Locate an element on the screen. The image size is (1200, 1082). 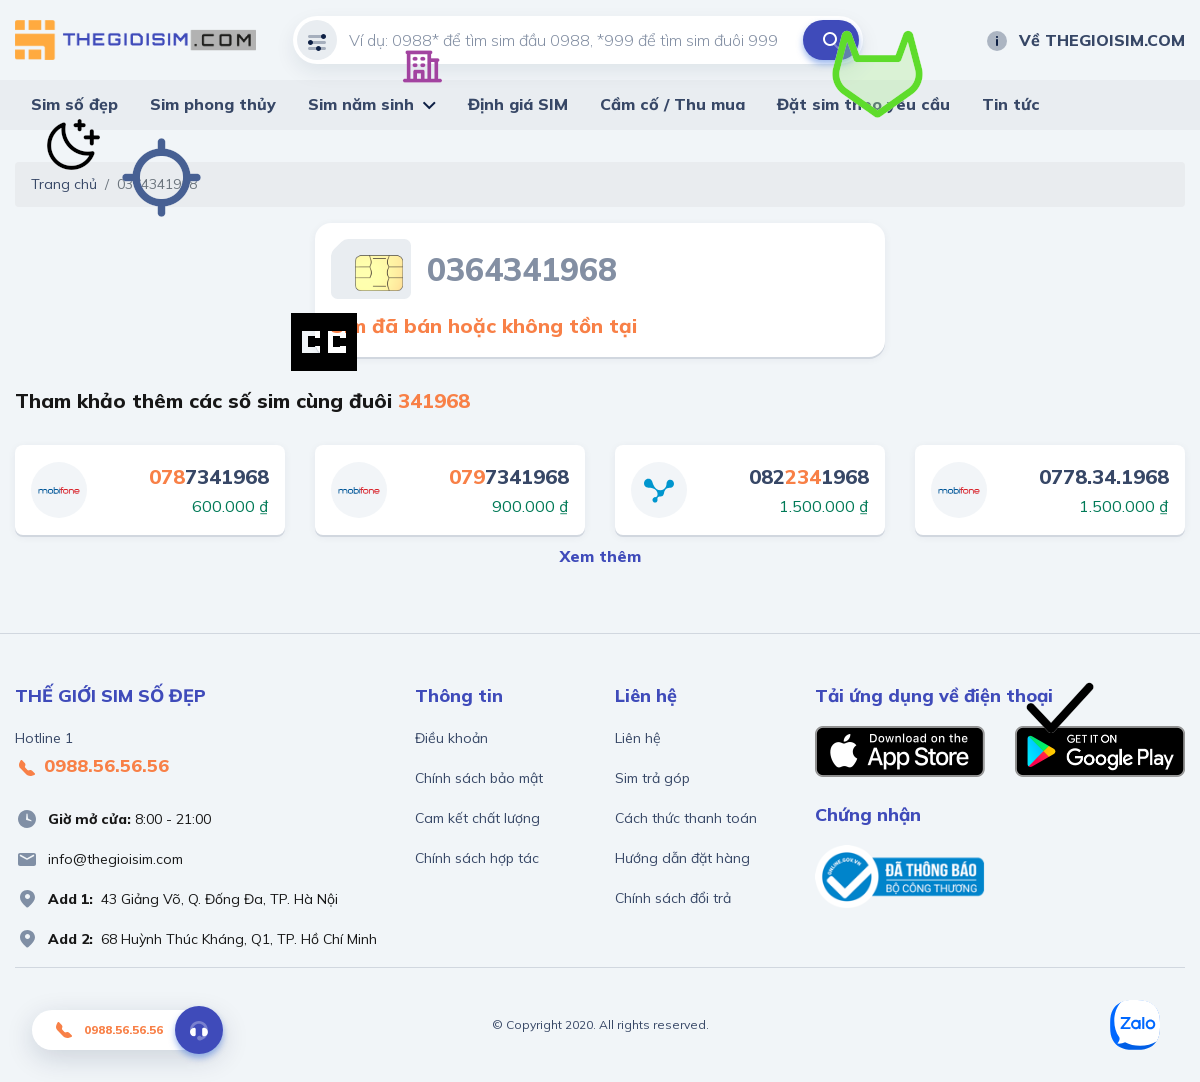
enable dark mode or night theme is located at coordinates (71, 145).